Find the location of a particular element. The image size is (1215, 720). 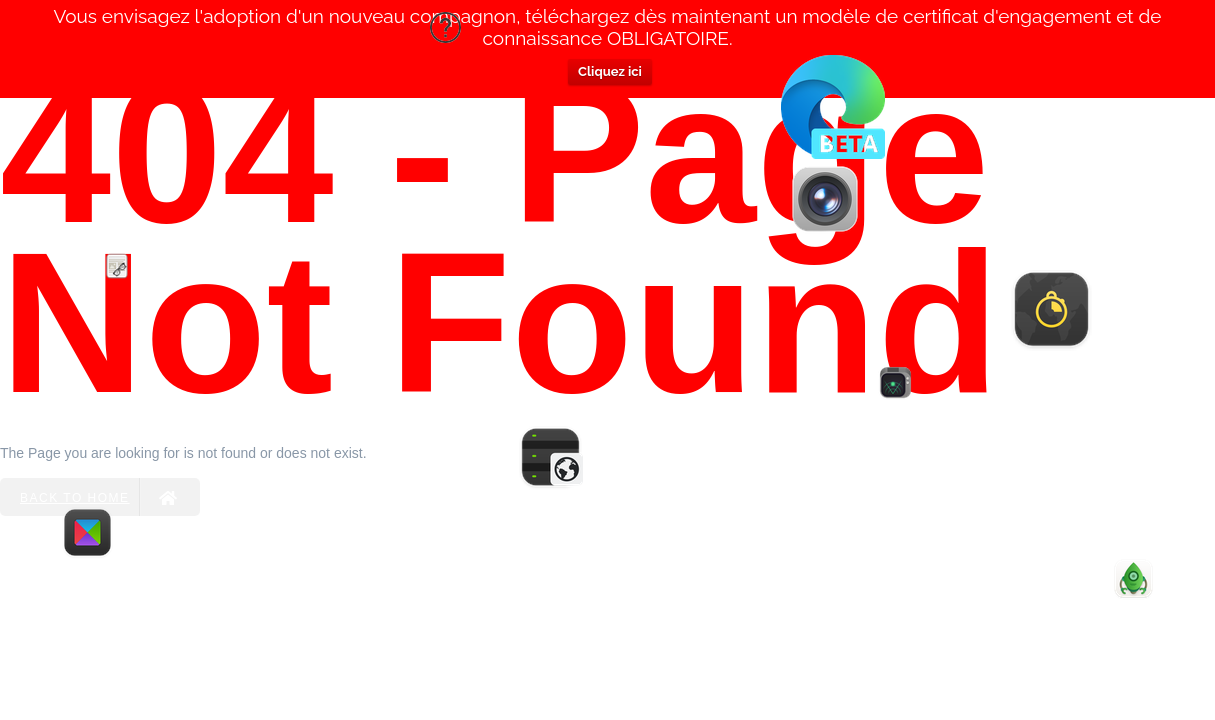

configure web server network settings is located at coordinates (551, 458).